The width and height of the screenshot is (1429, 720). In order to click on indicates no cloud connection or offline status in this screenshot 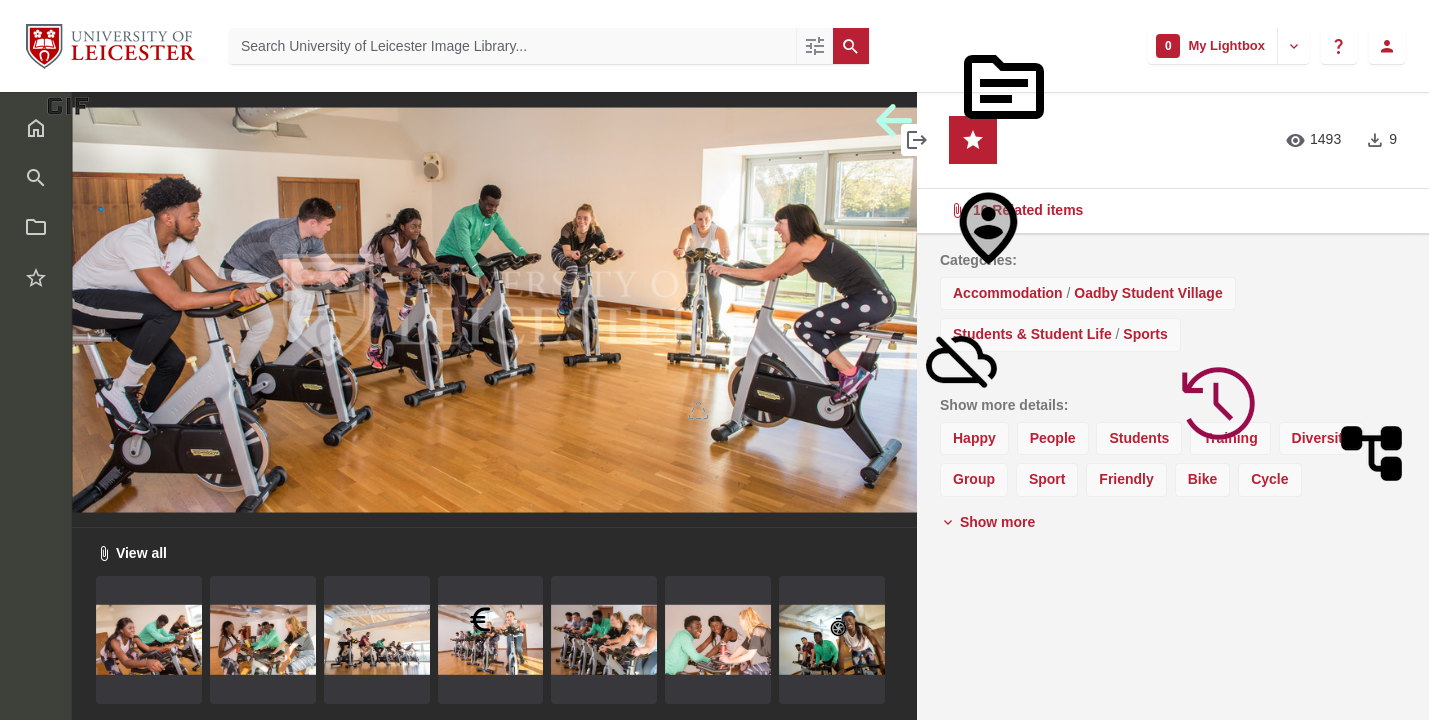, I will do `click(961, 359)`.